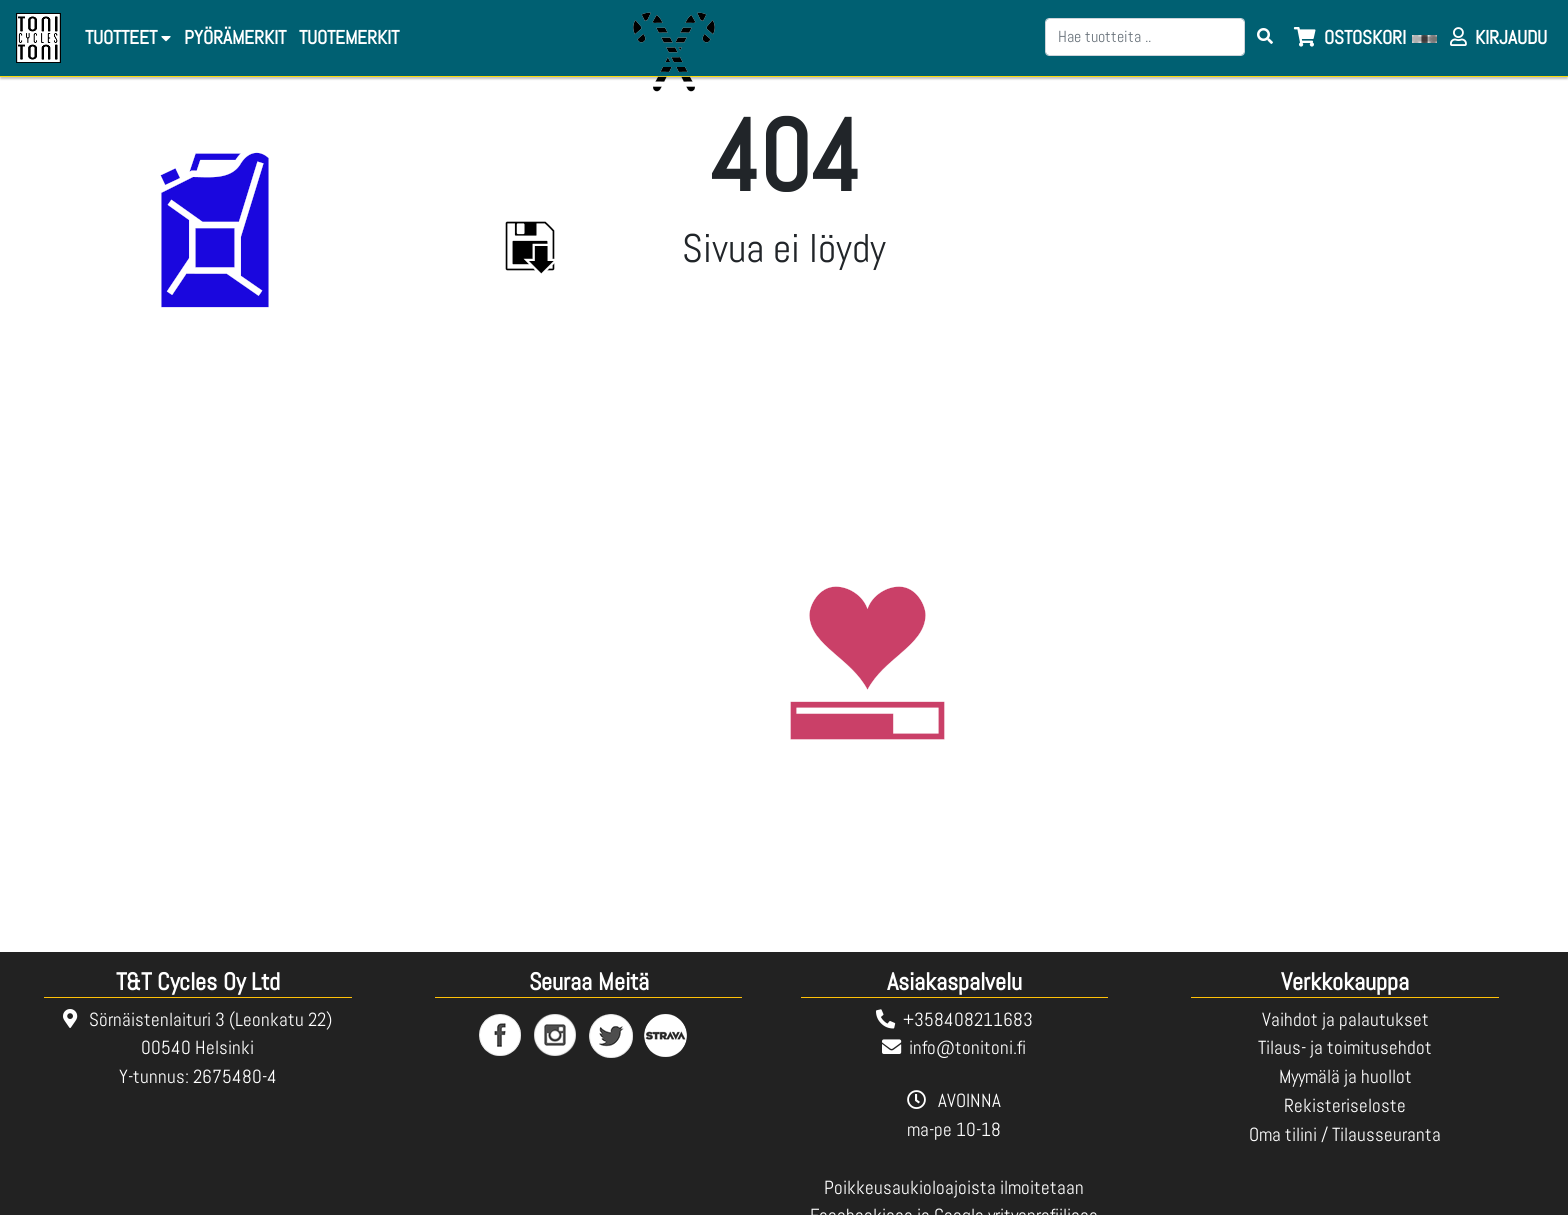  What do you see at coordinates (215, 225) in the screenshot?
I see `fuel or gas container item in game inventory` at bounding box center [215, 225].